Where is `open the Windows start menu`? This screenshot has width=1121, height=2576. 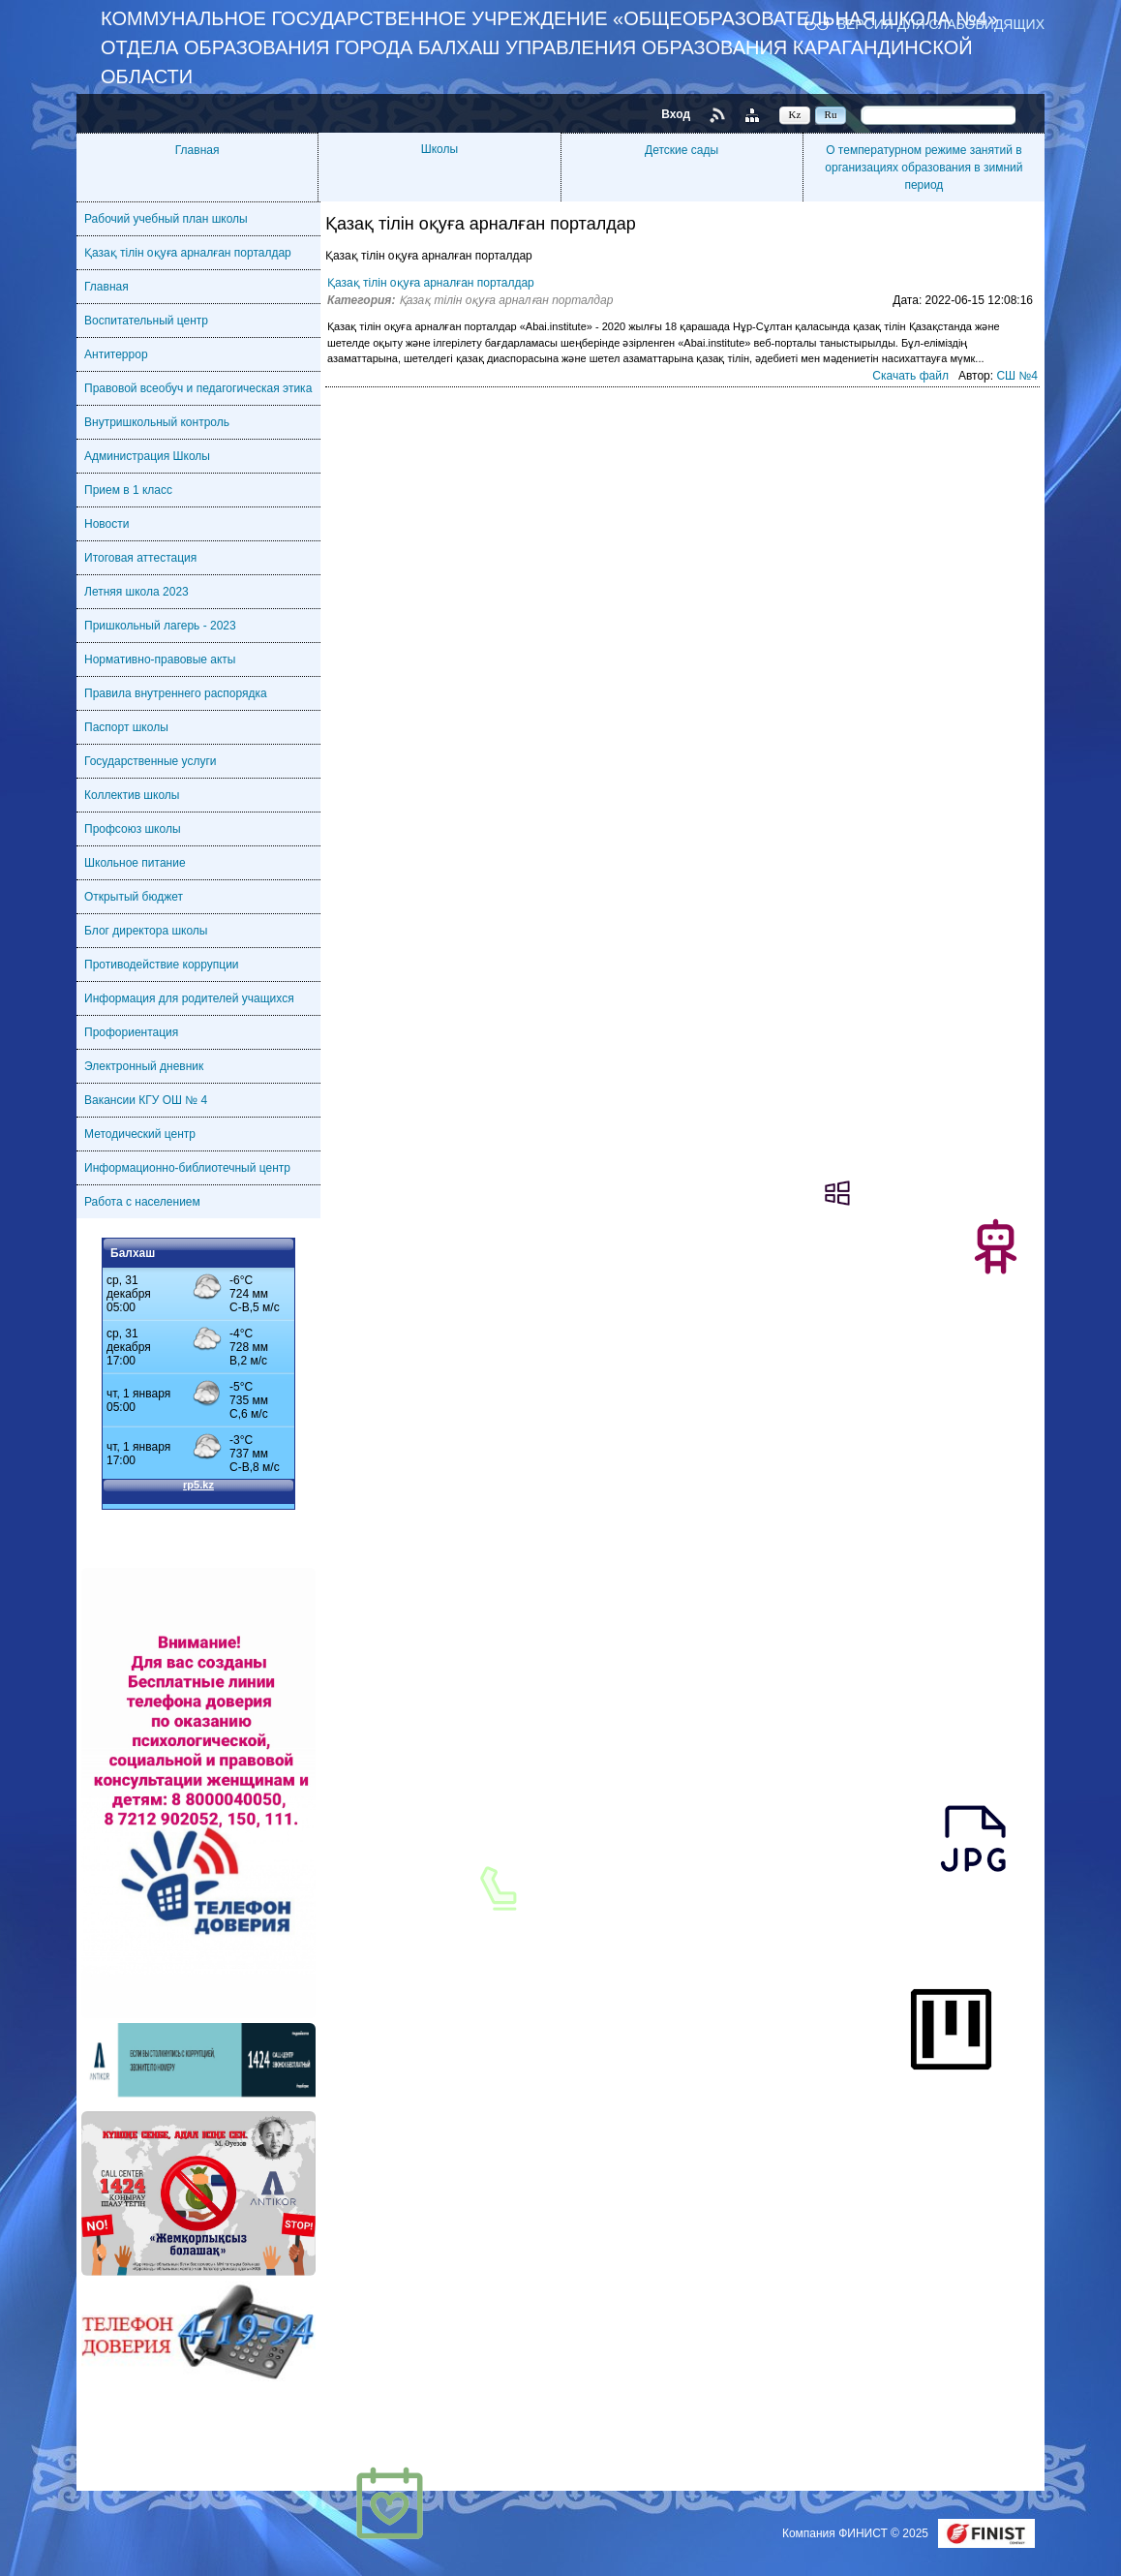
open the Windows start menu is located at coordinates (838, 1193).